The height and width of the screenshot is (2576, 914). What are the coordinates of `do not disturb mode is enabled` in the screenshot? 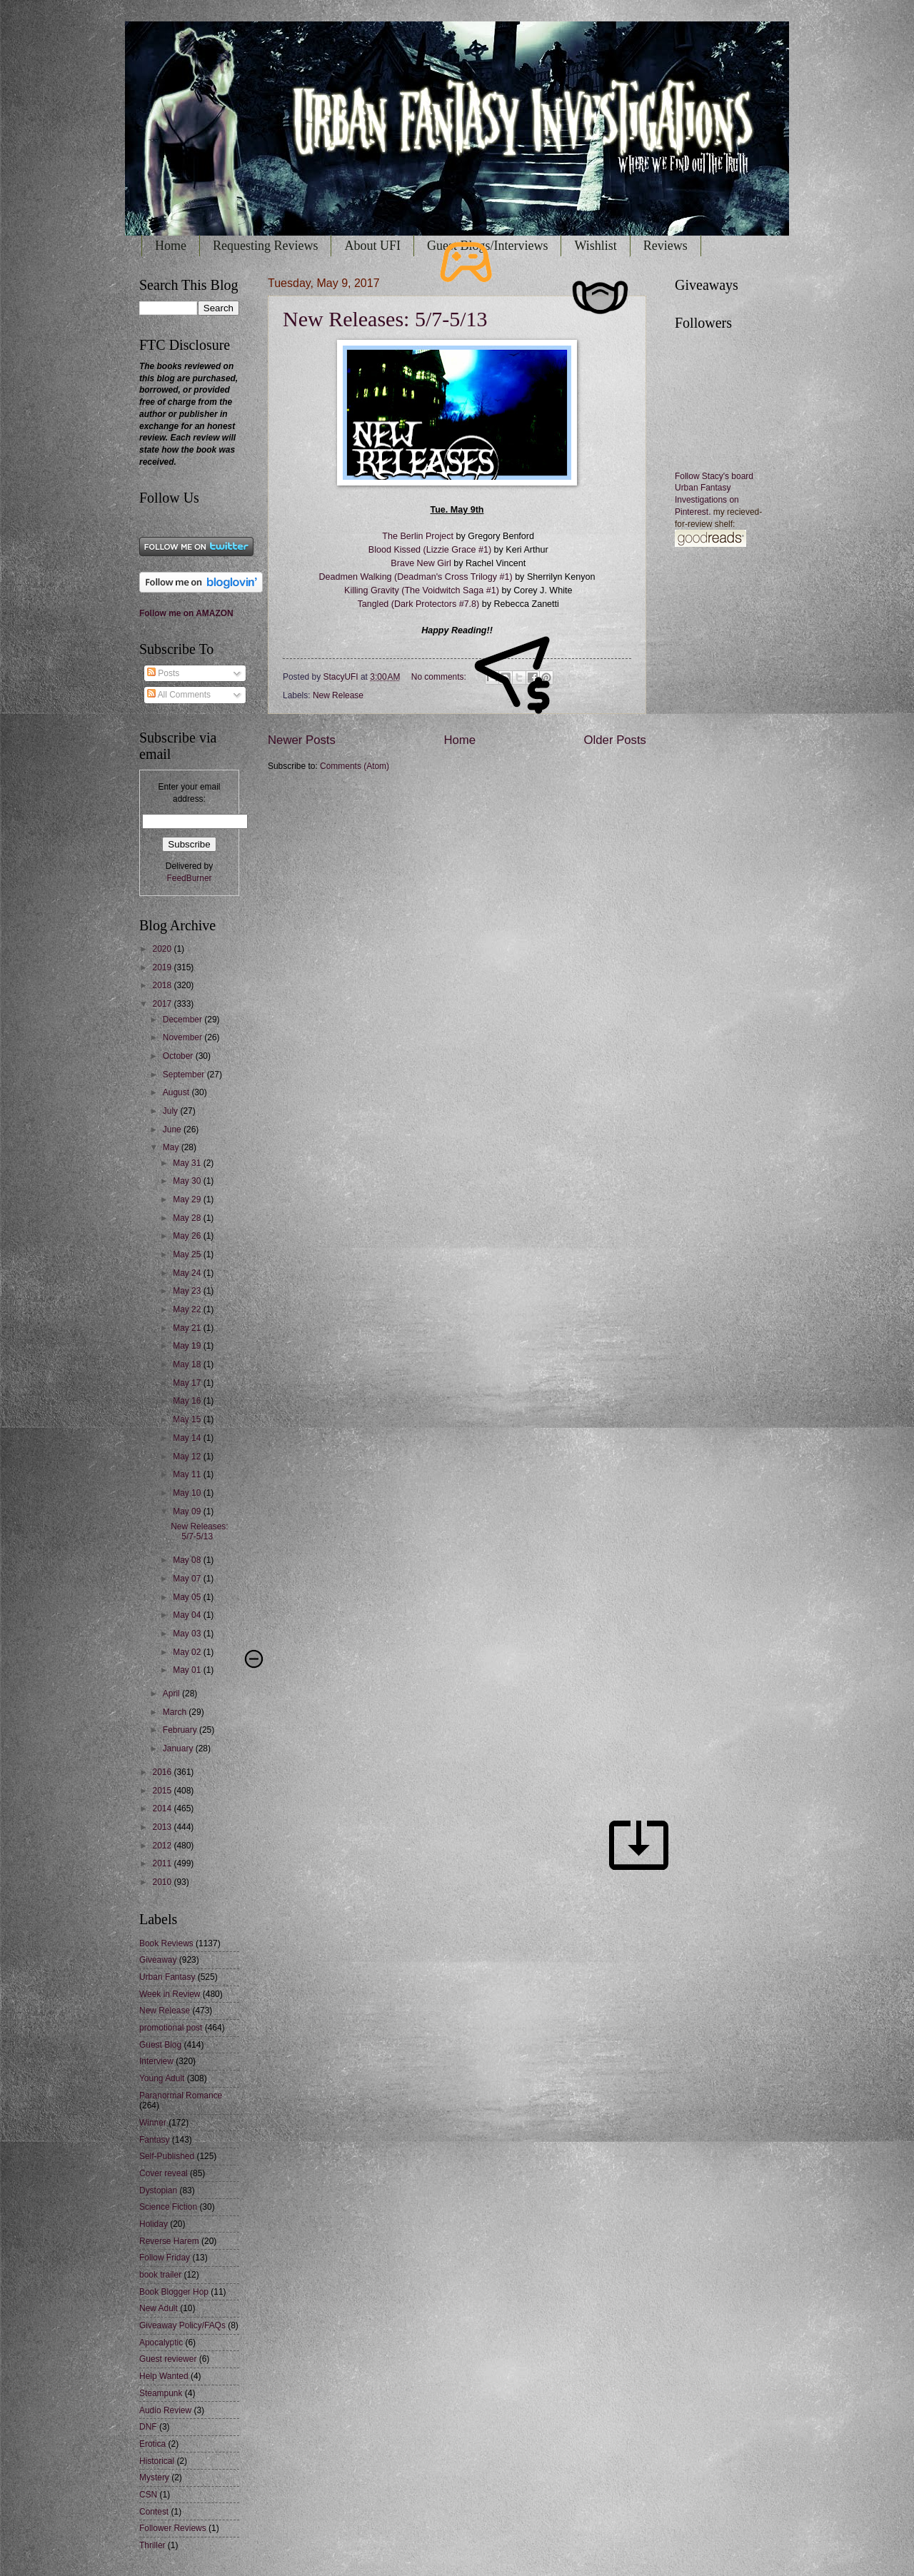 It's located at (253, 1659).